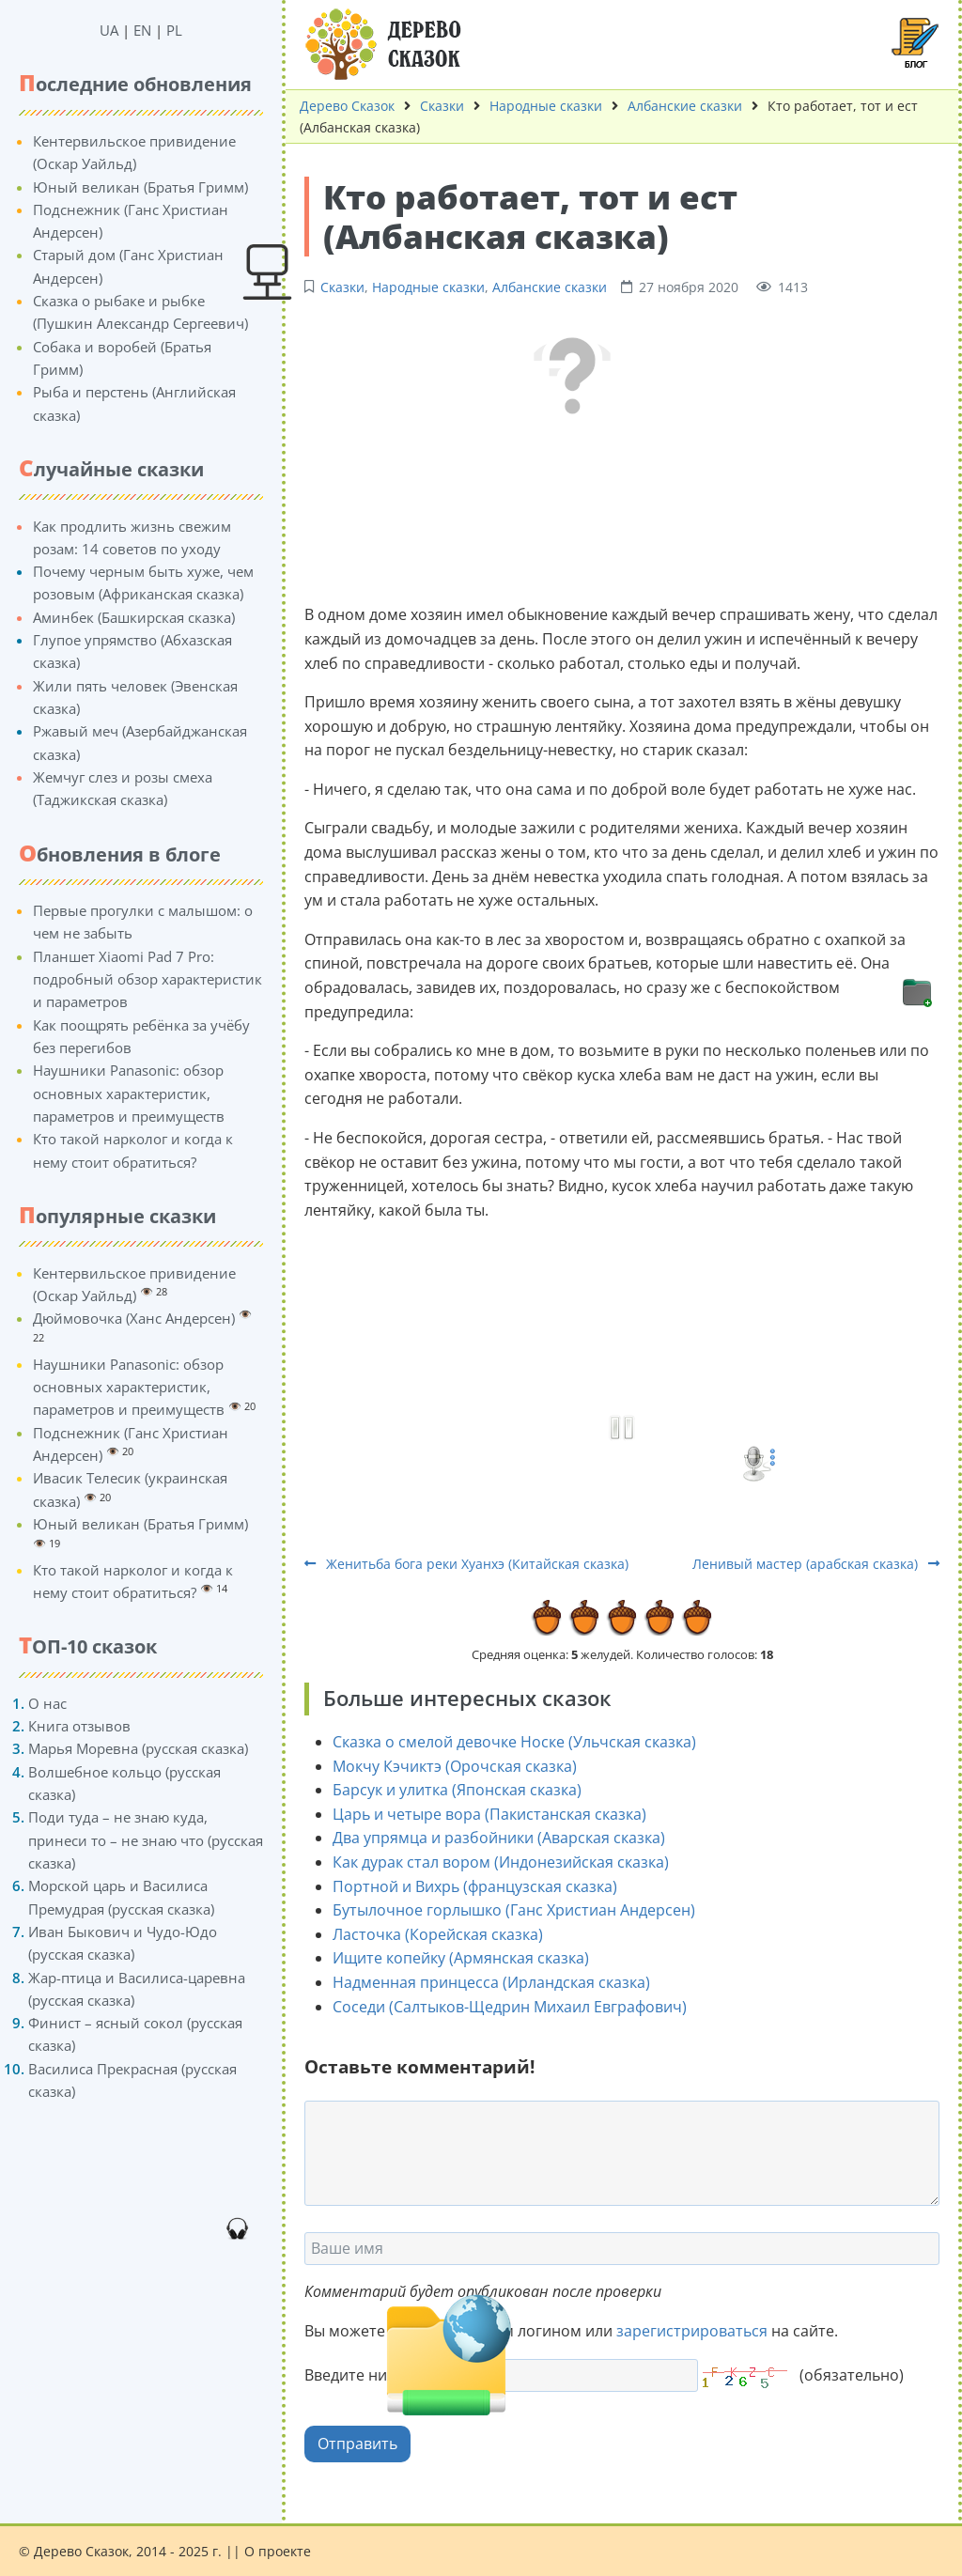 The image size is (962, 2576). I want to click on microphone input level is high, so click(759, 1464).